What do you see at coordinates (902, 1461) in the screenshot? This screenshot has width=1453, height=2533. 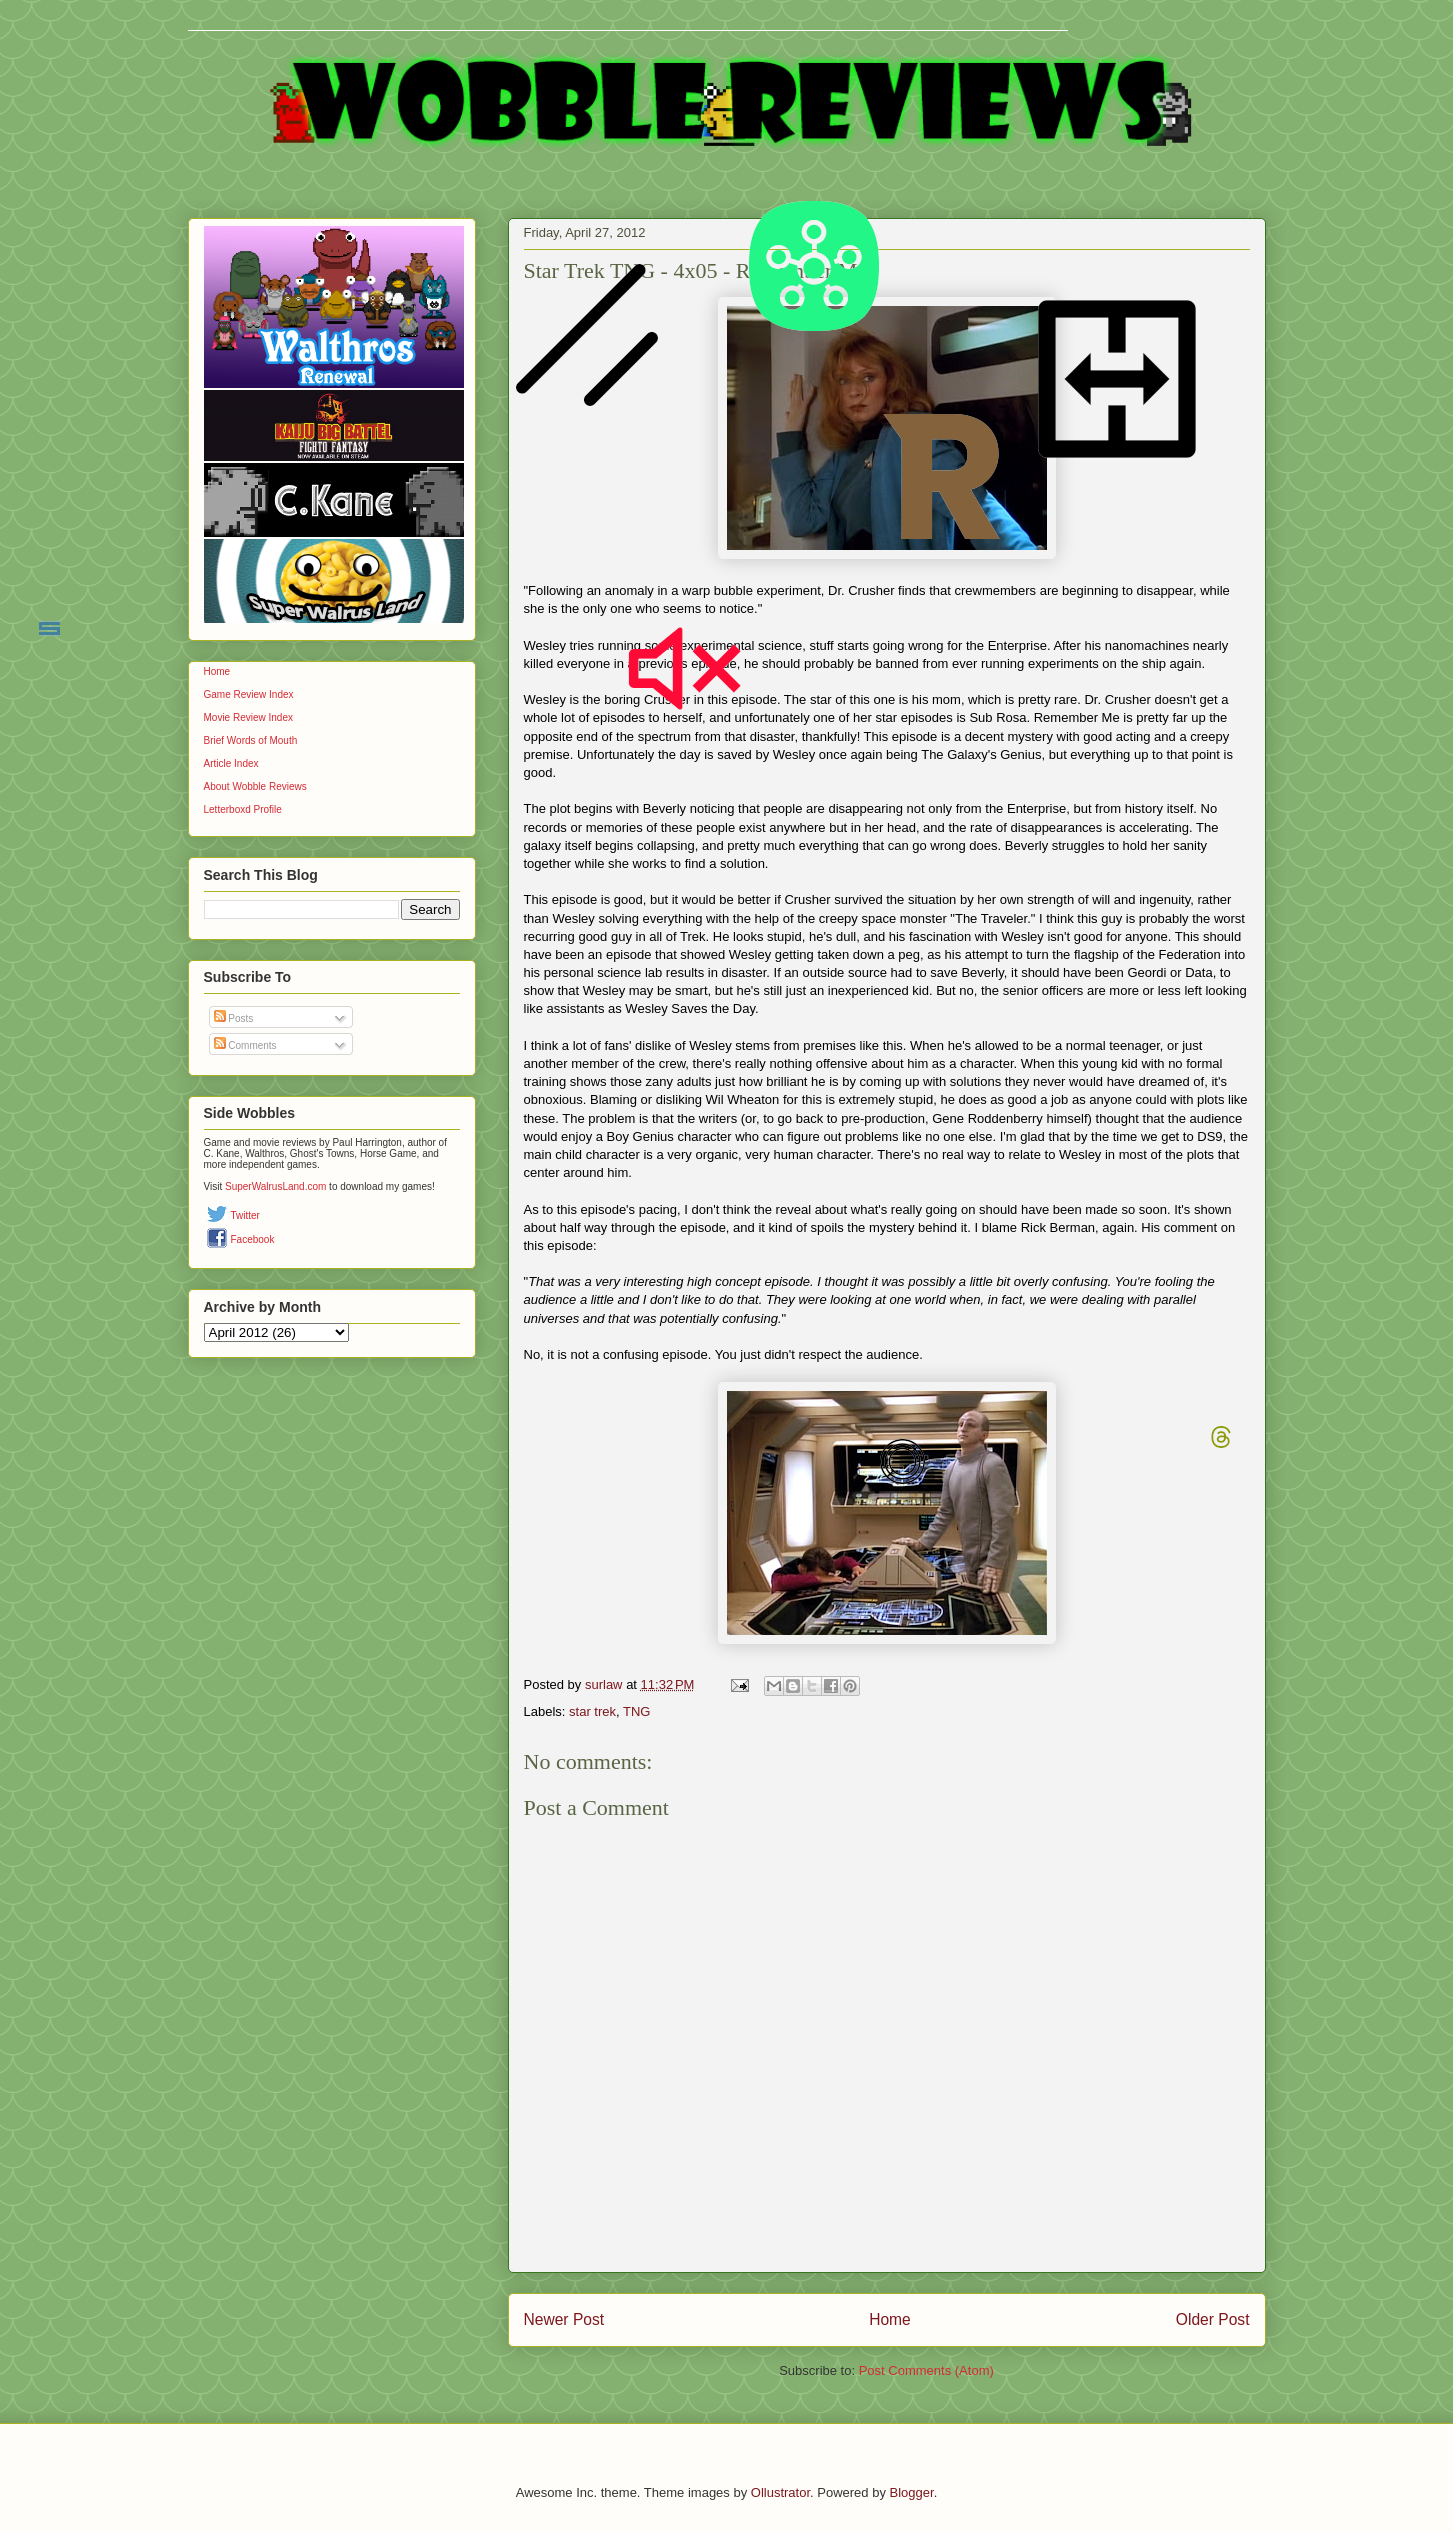 I see `circle company logo` at bounding box center [902, 1461].